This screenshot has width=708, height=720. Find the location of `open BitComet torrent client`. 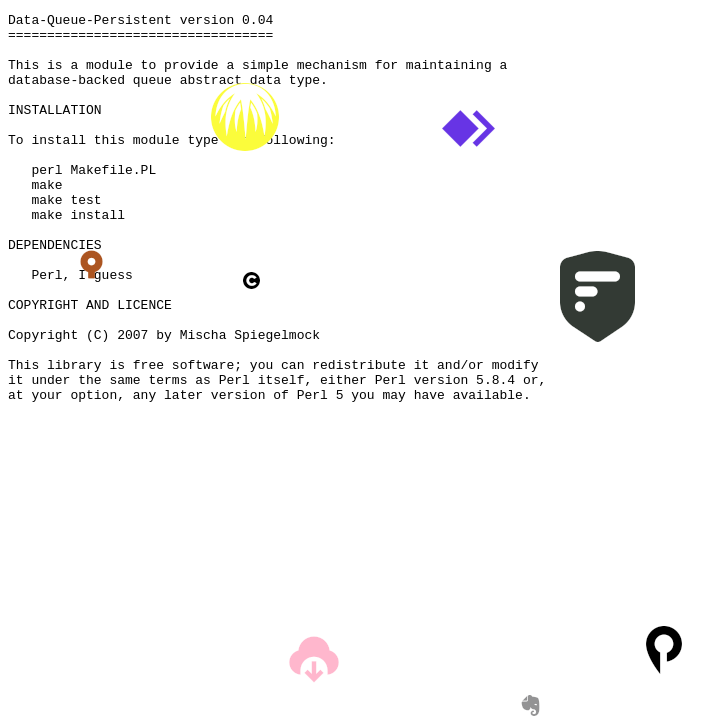

open BitComet torrent client is located at coordinates (245, 117).